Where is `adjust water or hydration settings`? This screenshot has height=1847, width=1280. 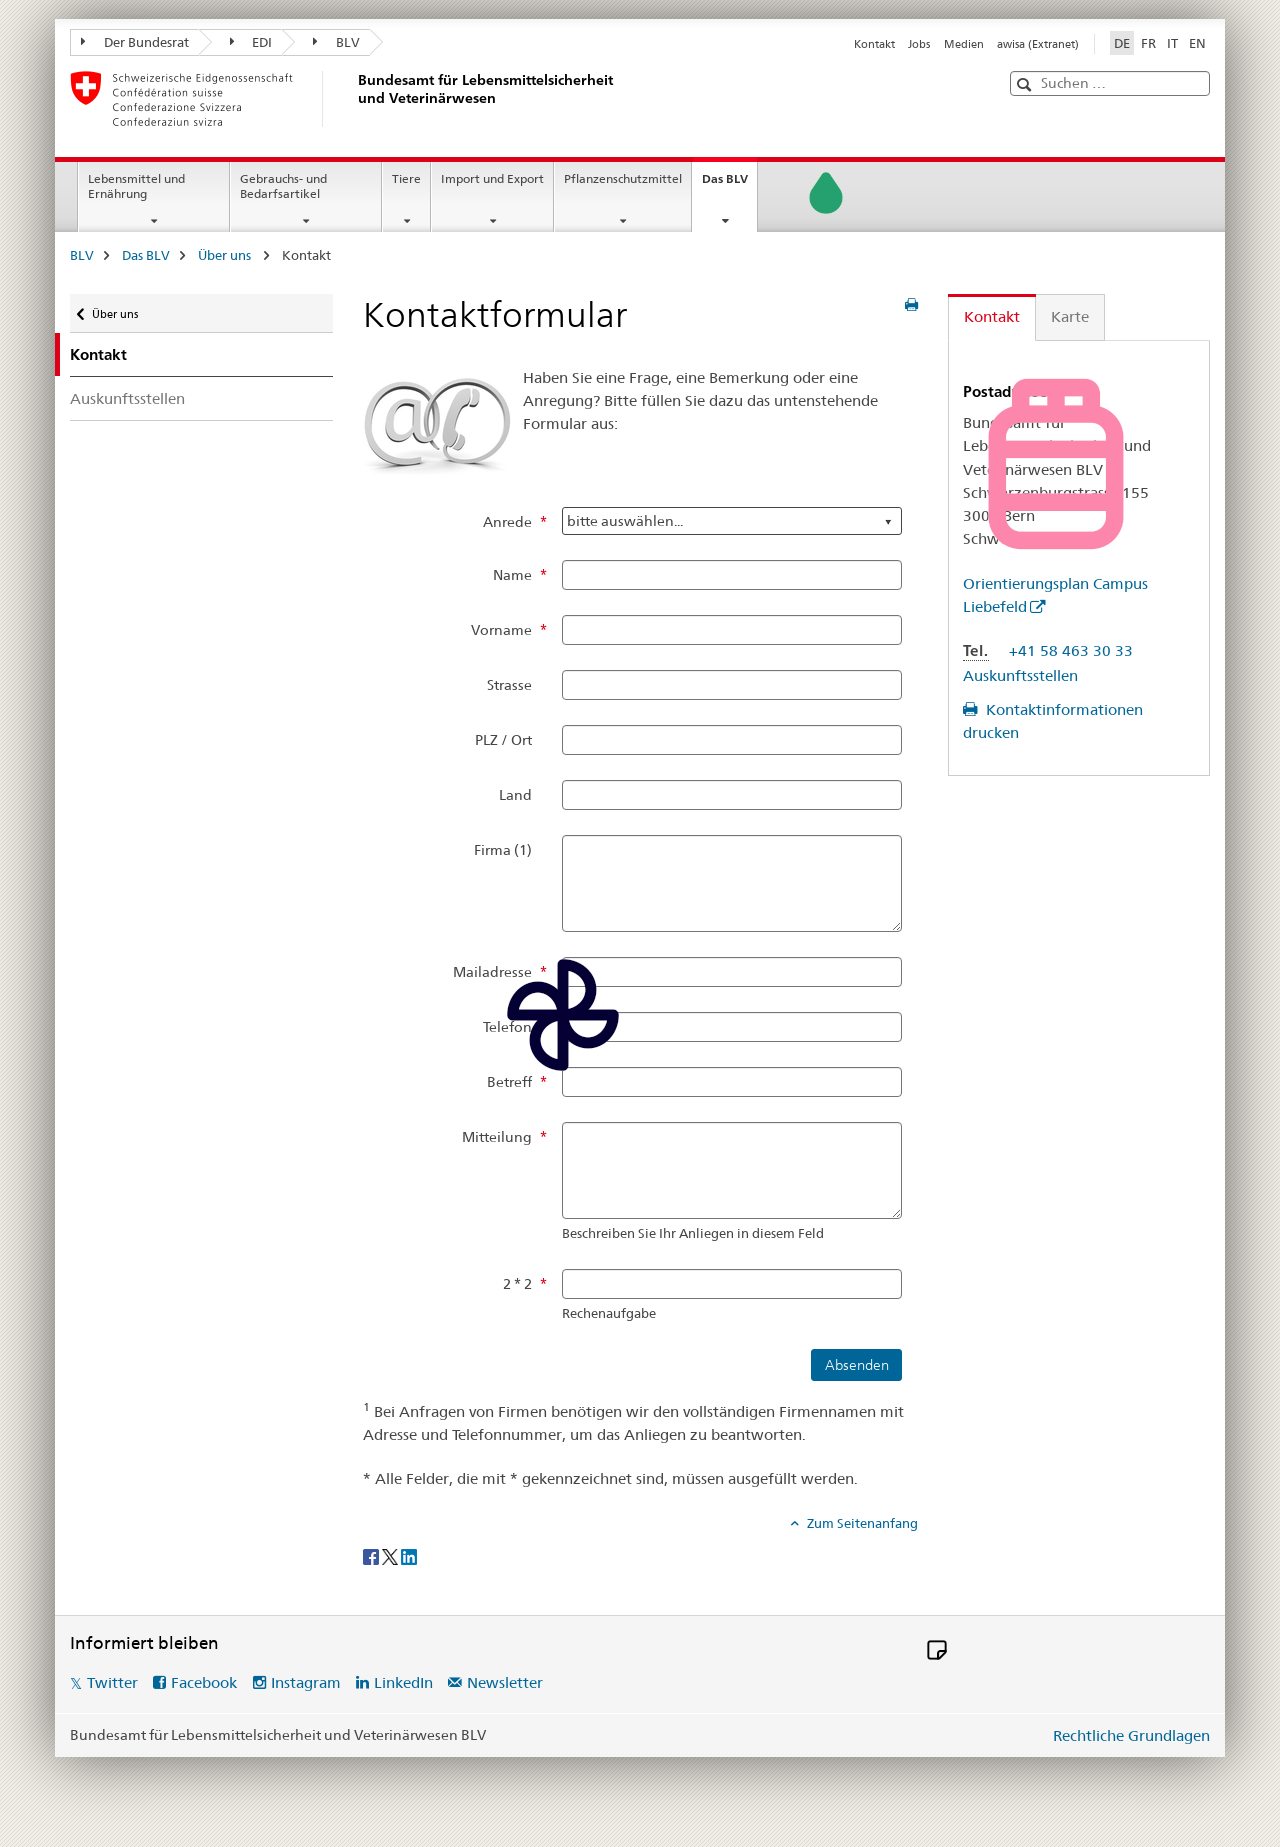
adjust water or hydration settings is located at coordinates (826, 193).